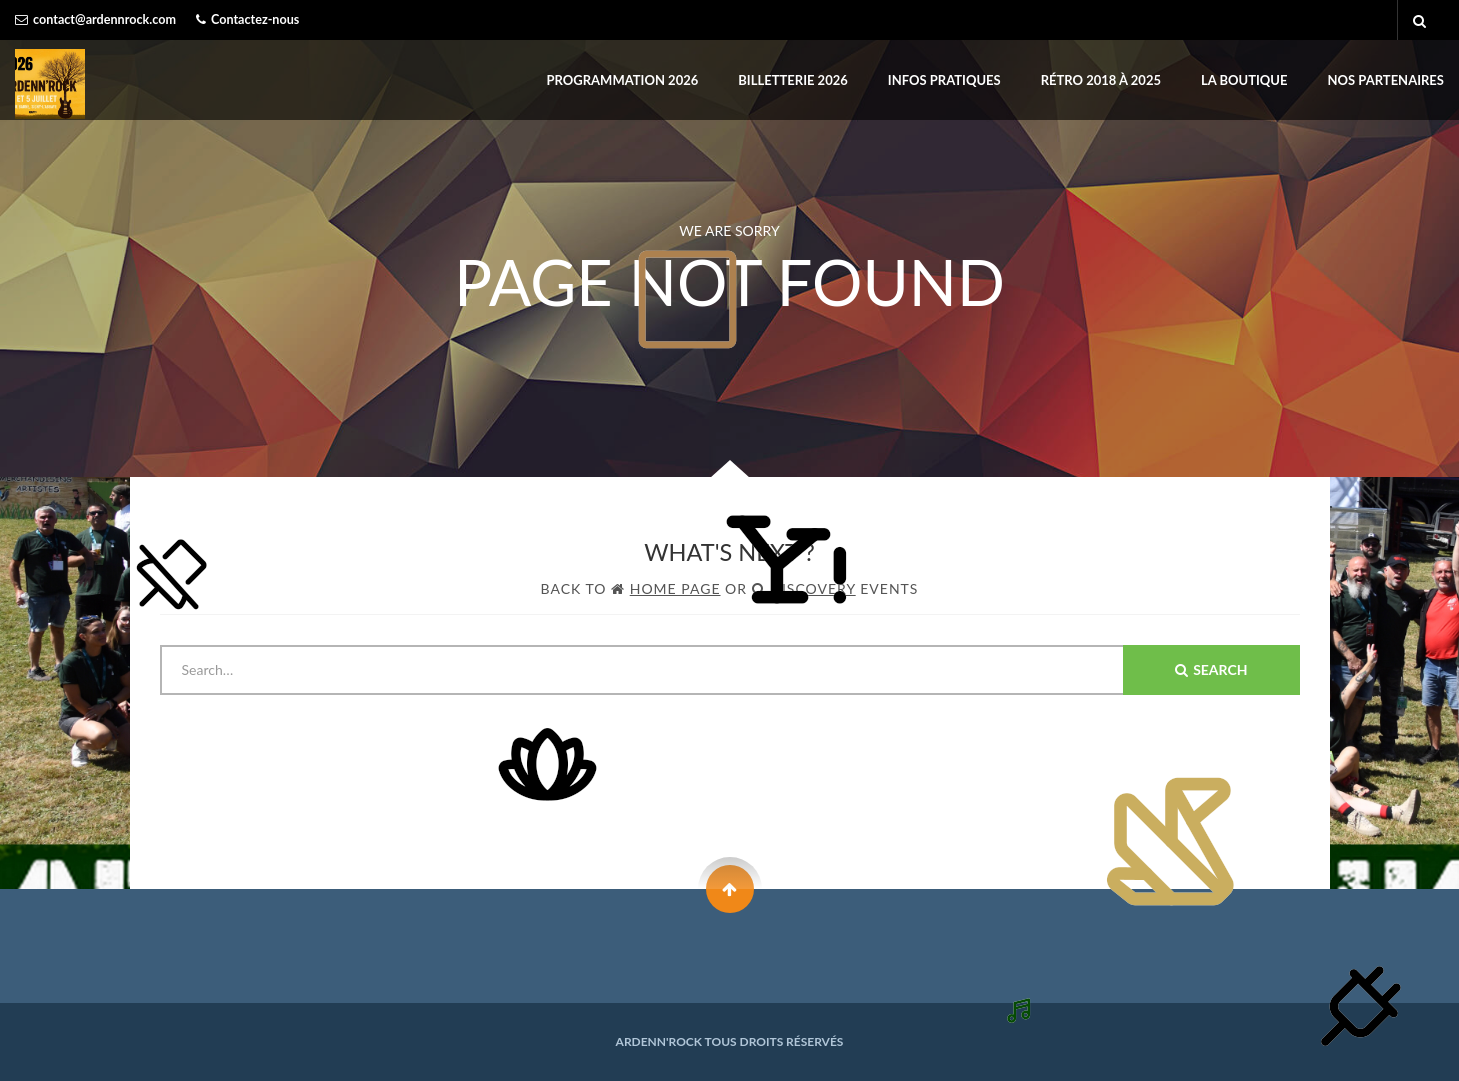  What do you see at coordinates (687, 299) in the screenshot?
I see `stop media playback` at bounding box center [687, 299].